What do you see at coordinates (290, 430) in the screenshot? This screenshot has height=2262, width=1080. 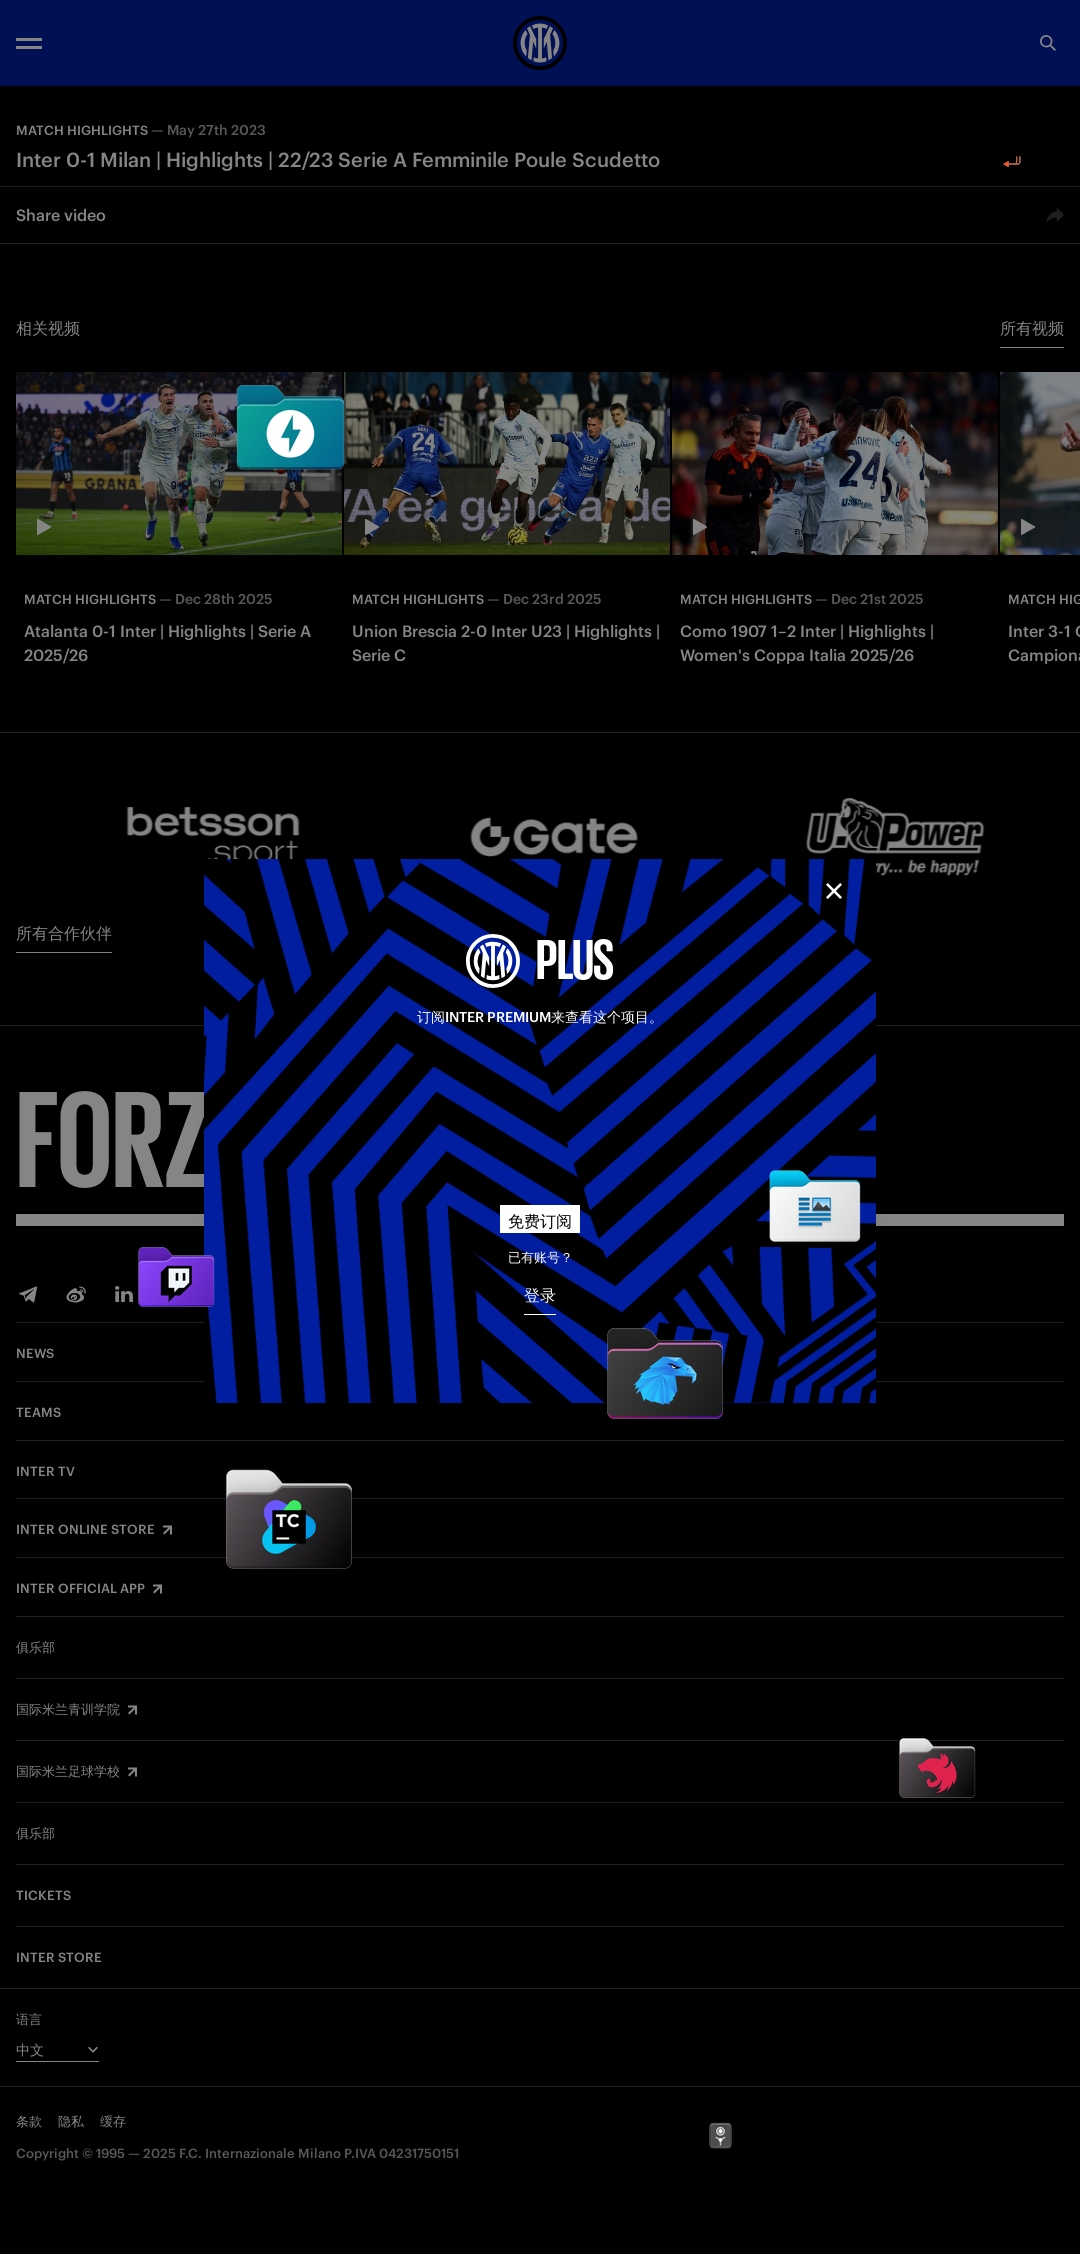 I see `open fastapi project folder` at bounding box center [290, 430].